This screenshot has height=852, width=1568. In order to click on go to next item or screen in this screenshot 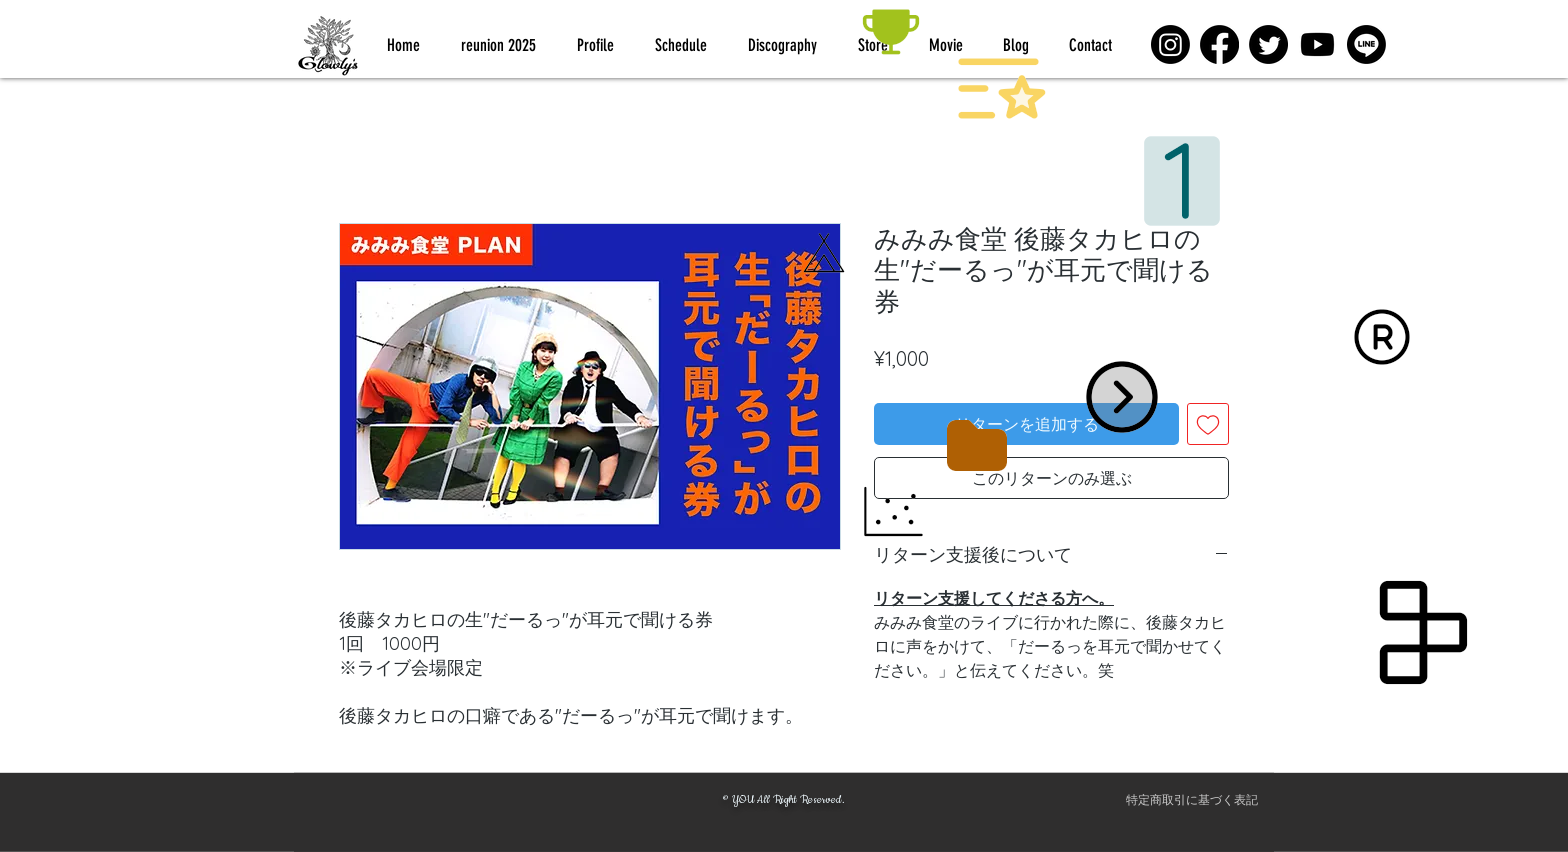, I will do `click(1122, 397)`.